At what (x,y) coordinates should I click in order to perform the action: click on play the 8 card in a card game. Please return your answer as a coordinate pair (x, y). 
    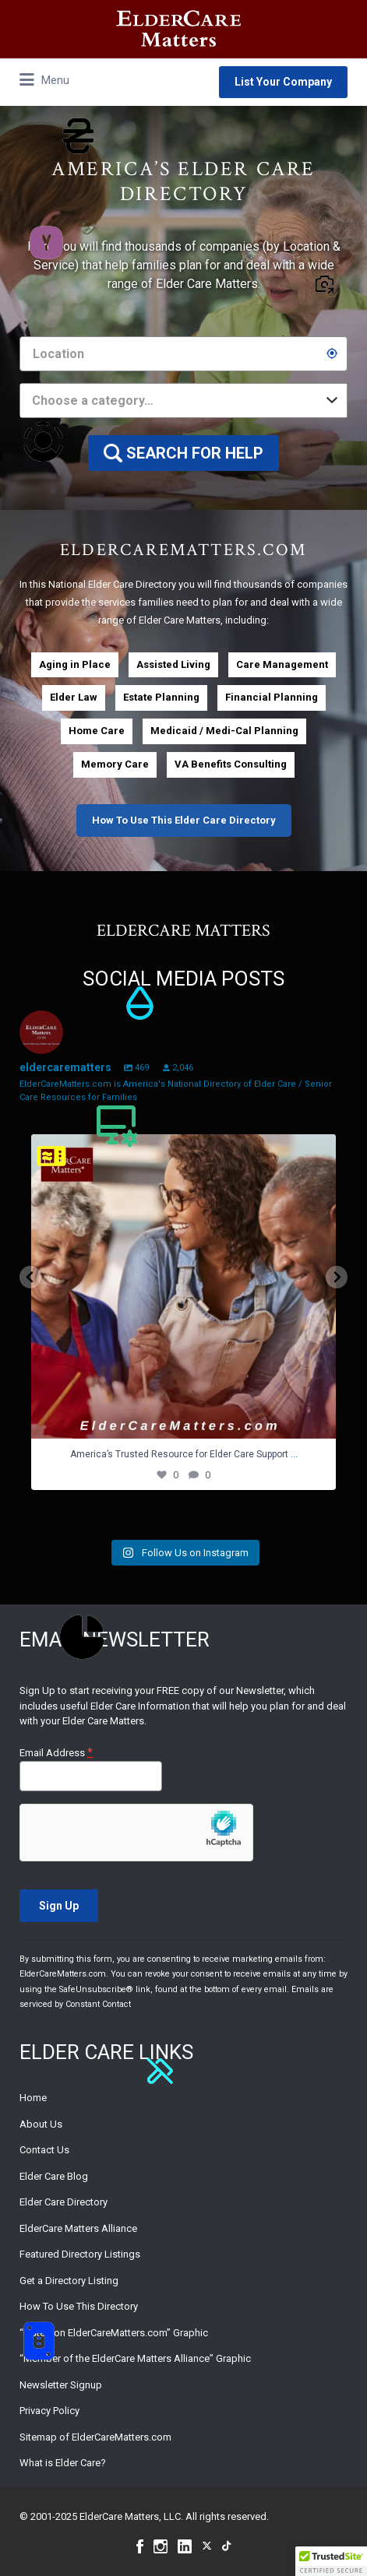
    Looking at the image, I should click on (39, 2341).